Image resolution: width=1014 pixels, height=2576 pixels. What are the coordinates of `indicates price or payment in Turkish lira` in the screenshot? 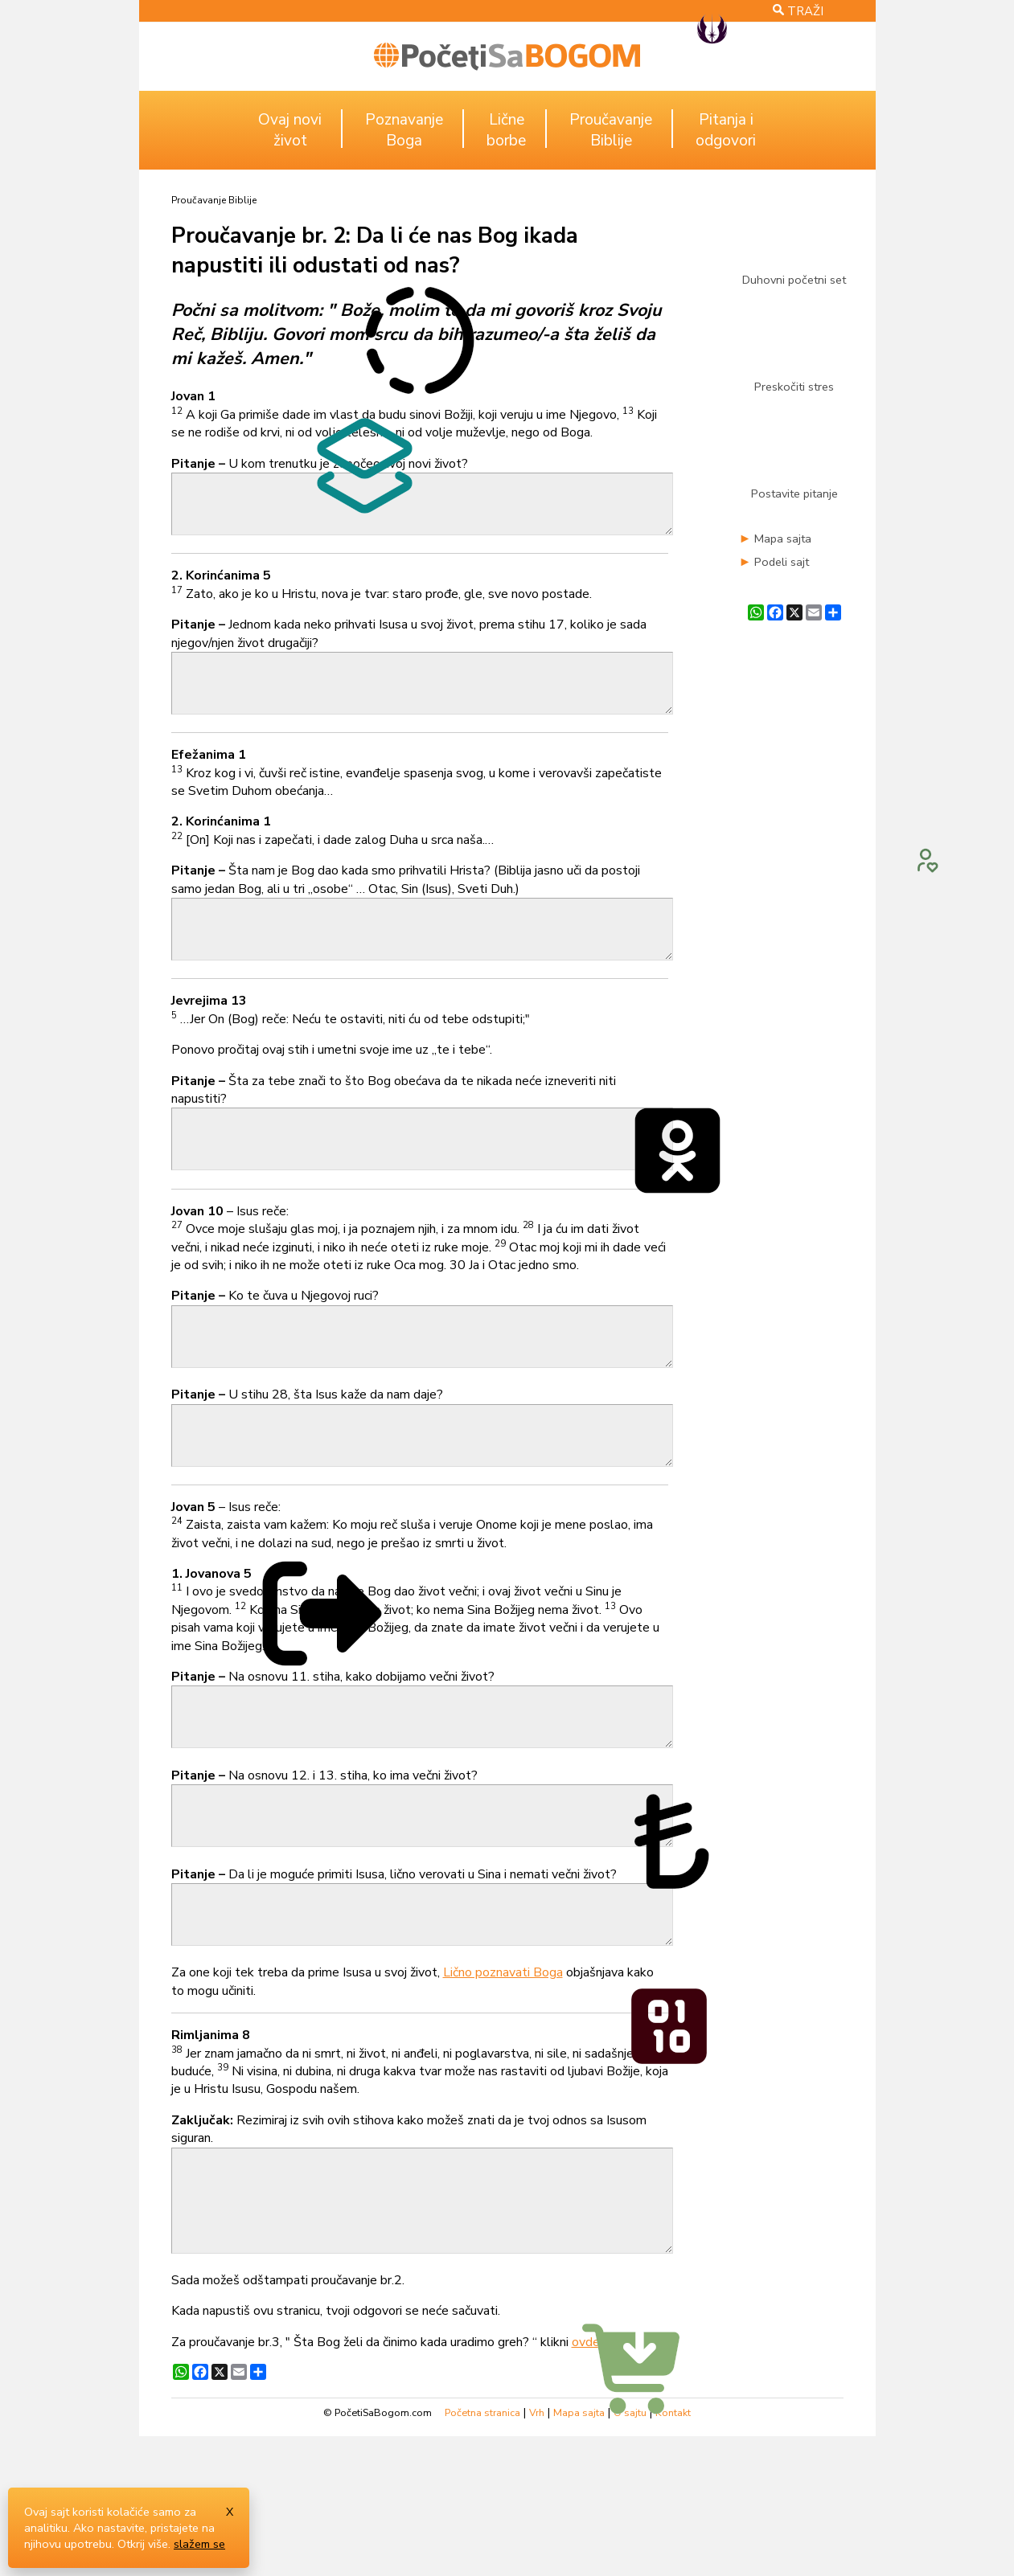 It's located at (667, 1841).